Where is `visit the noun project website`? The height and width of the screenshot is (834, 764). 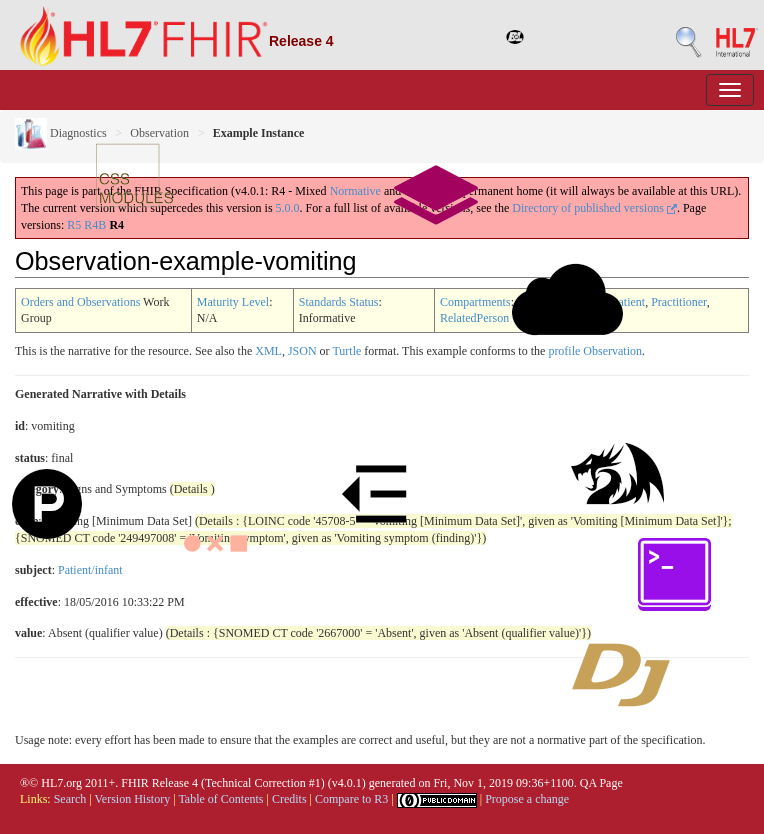 visit the noun project website is located at coordinates (215, 543).